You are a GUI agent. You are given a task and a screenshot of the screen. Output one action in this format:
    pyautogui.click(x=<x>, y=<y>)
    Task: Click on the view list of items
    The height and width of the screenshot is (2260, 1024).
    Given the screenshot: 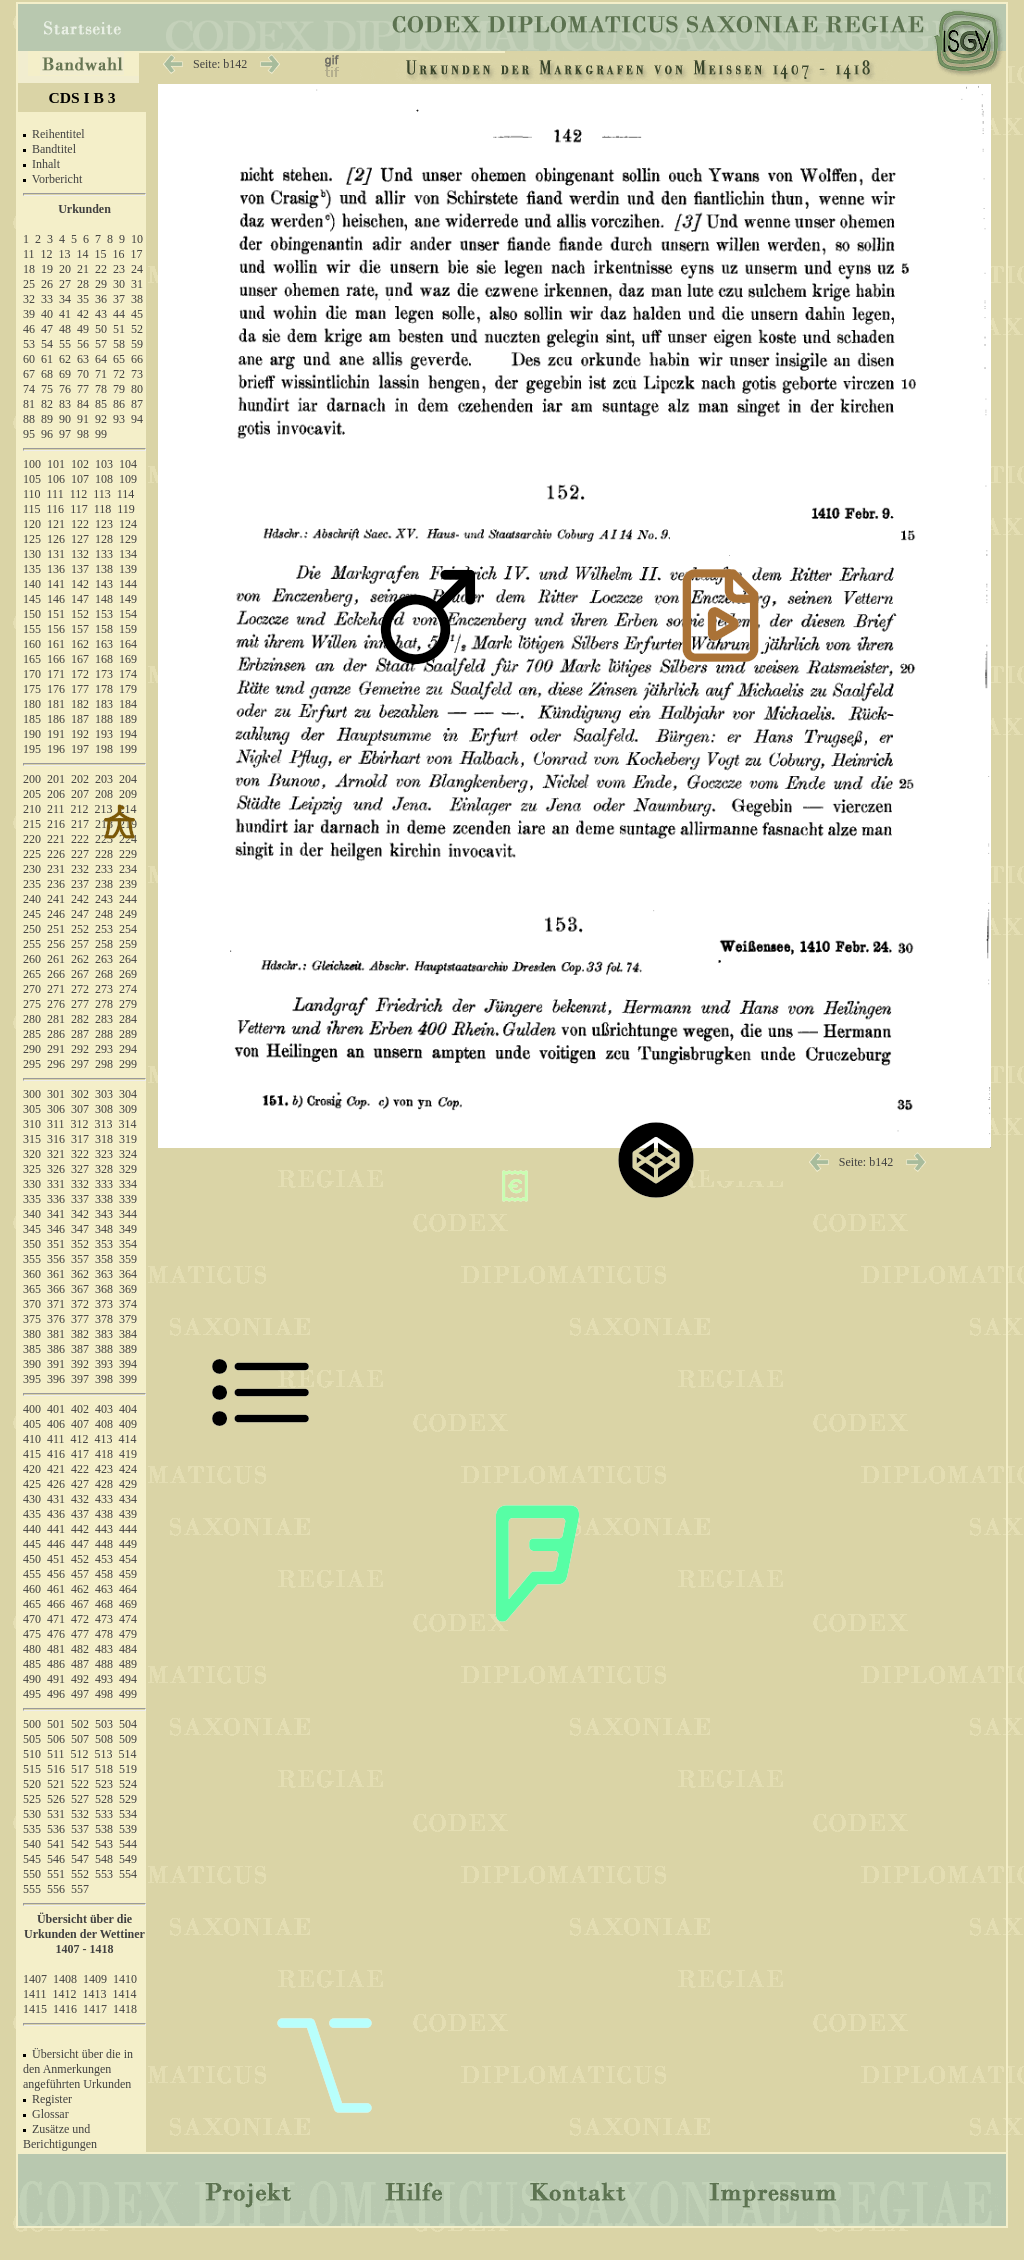 What is the action you would take?
    pyautogui.click(x=260, y=1392)
    